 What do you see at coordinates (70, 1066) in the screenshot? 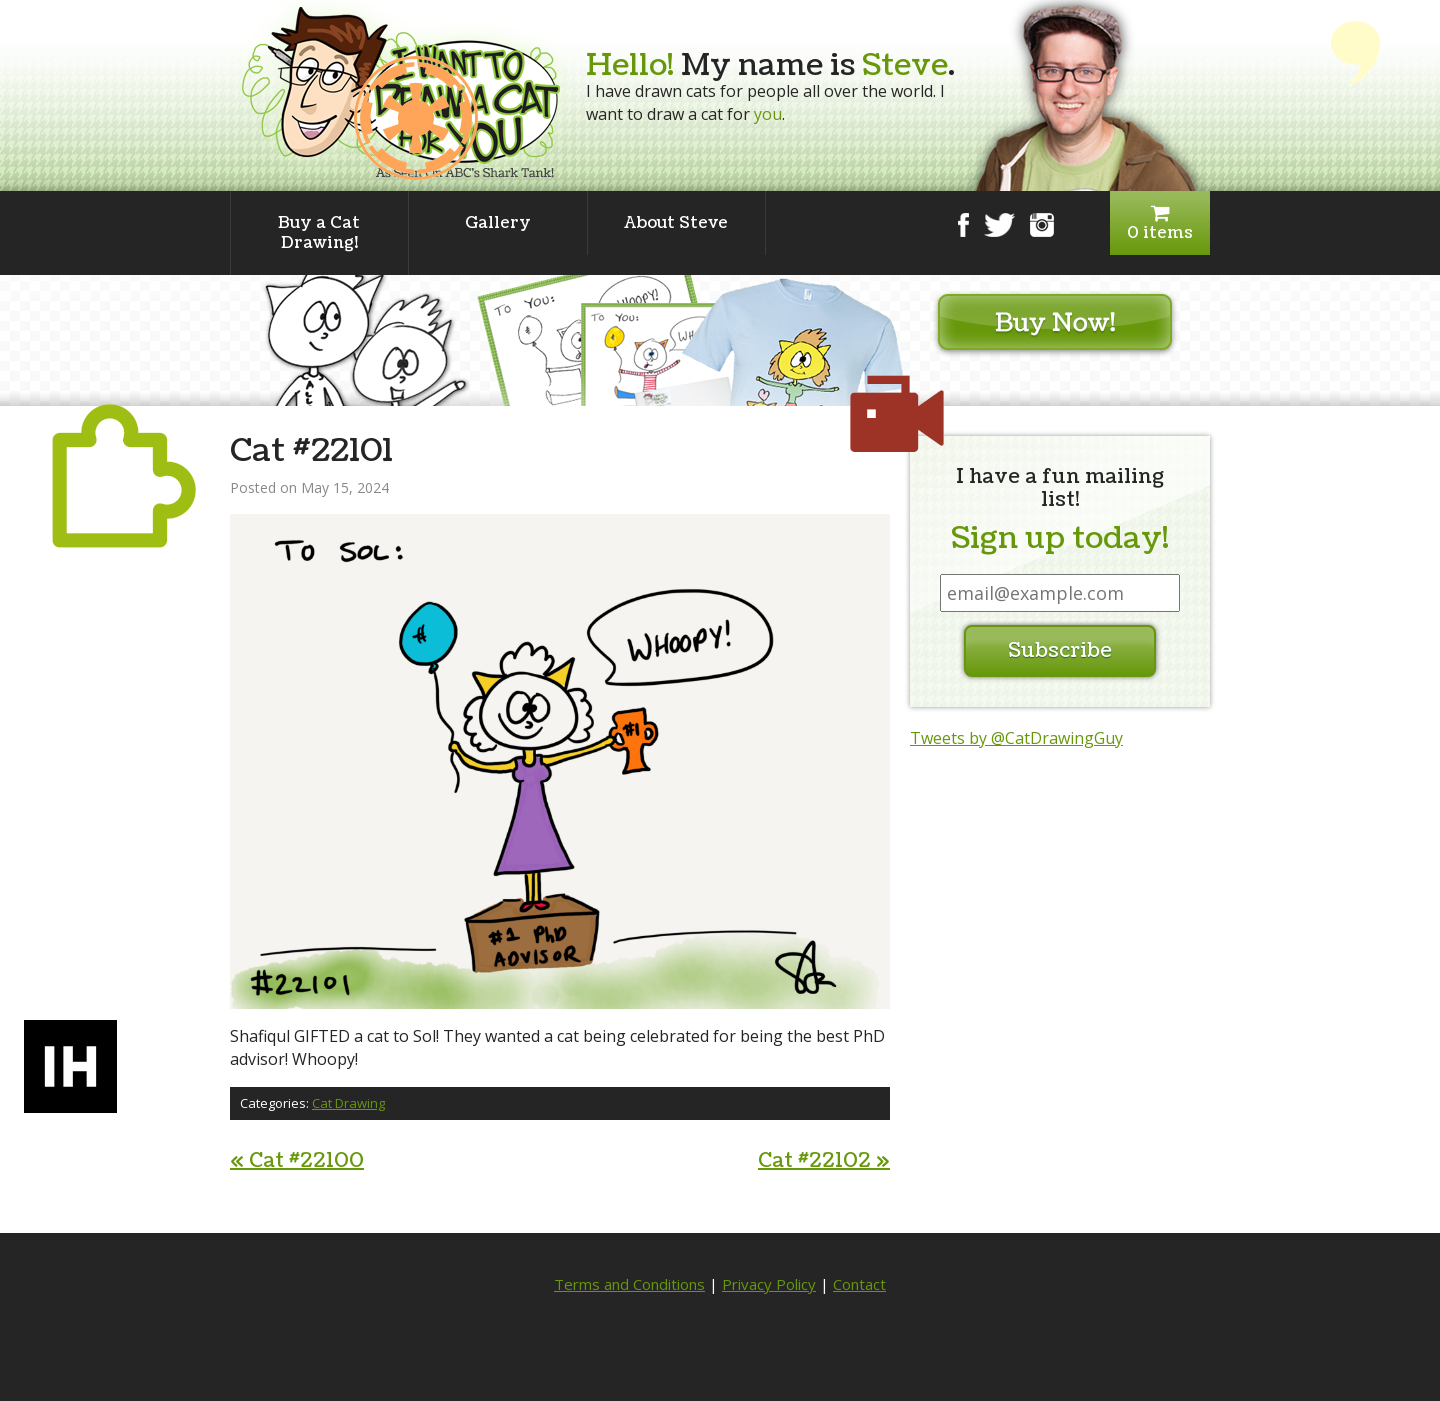
I see `visit the Indie Hackers community` at bounding box center [70, 1066].